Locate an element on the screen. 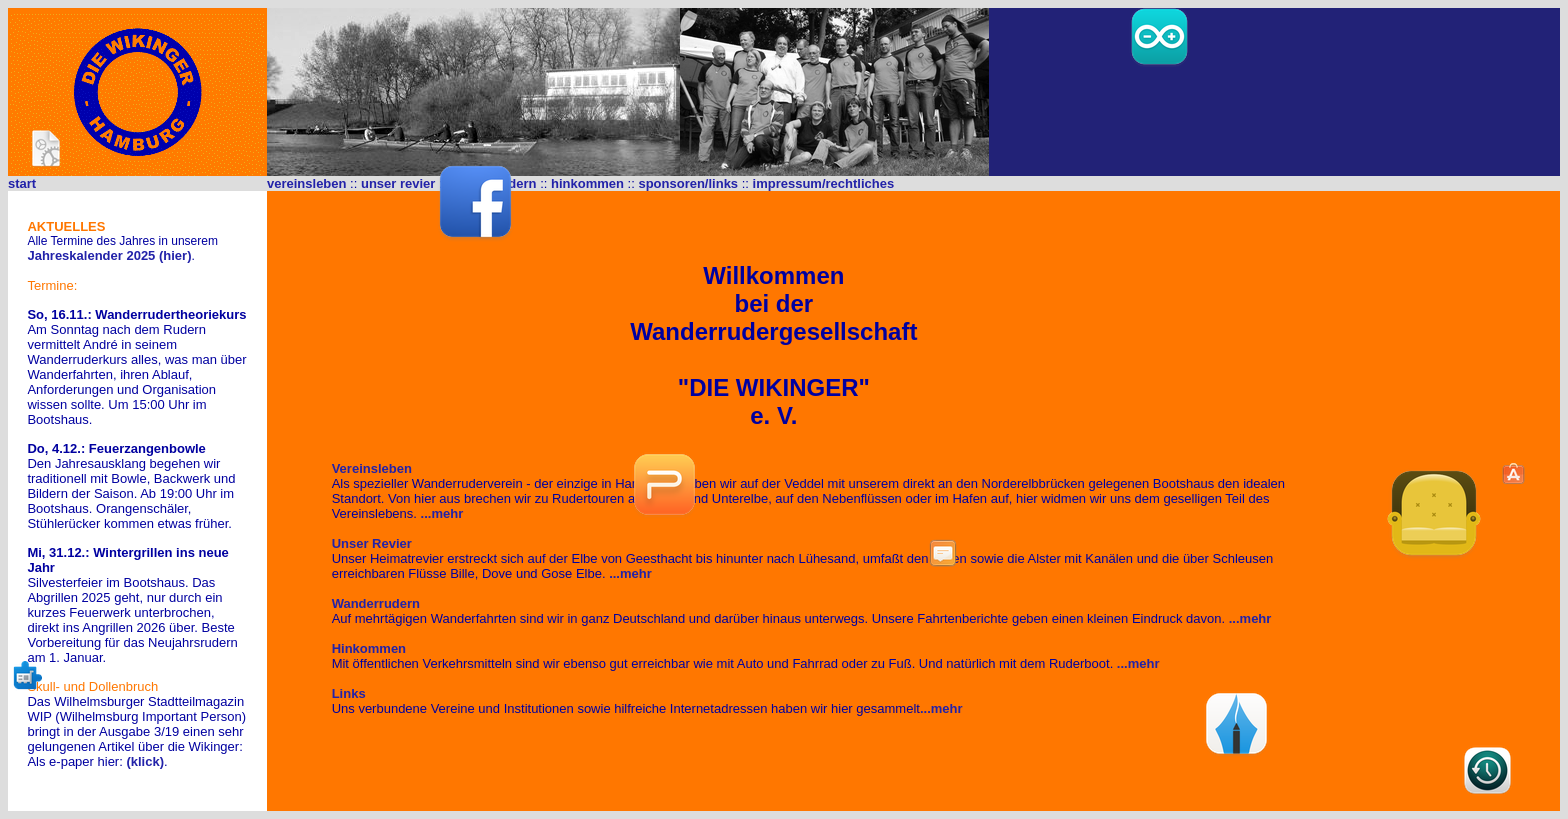 Image resolution: width=1568 pixels, height=819 pixels. open the Arduino IDE application is located at coordinates (1159, 36).